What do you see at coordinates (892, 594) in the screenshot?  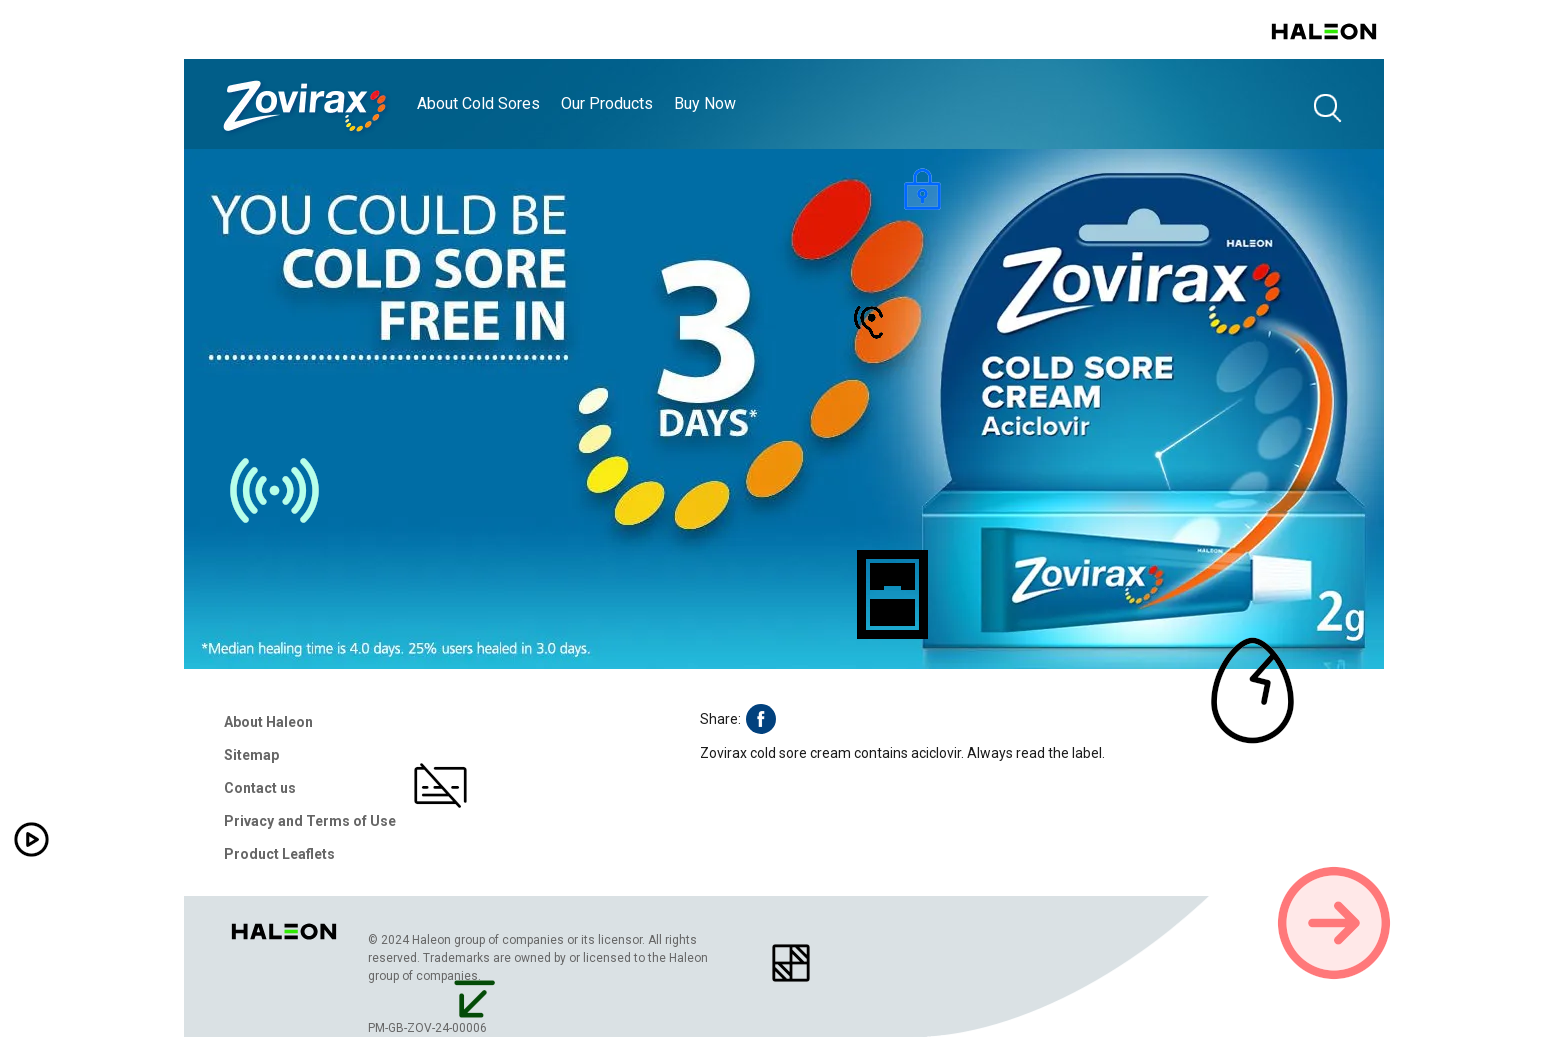 I see `window sensor status for smart home` at bounding box center [892, 594].